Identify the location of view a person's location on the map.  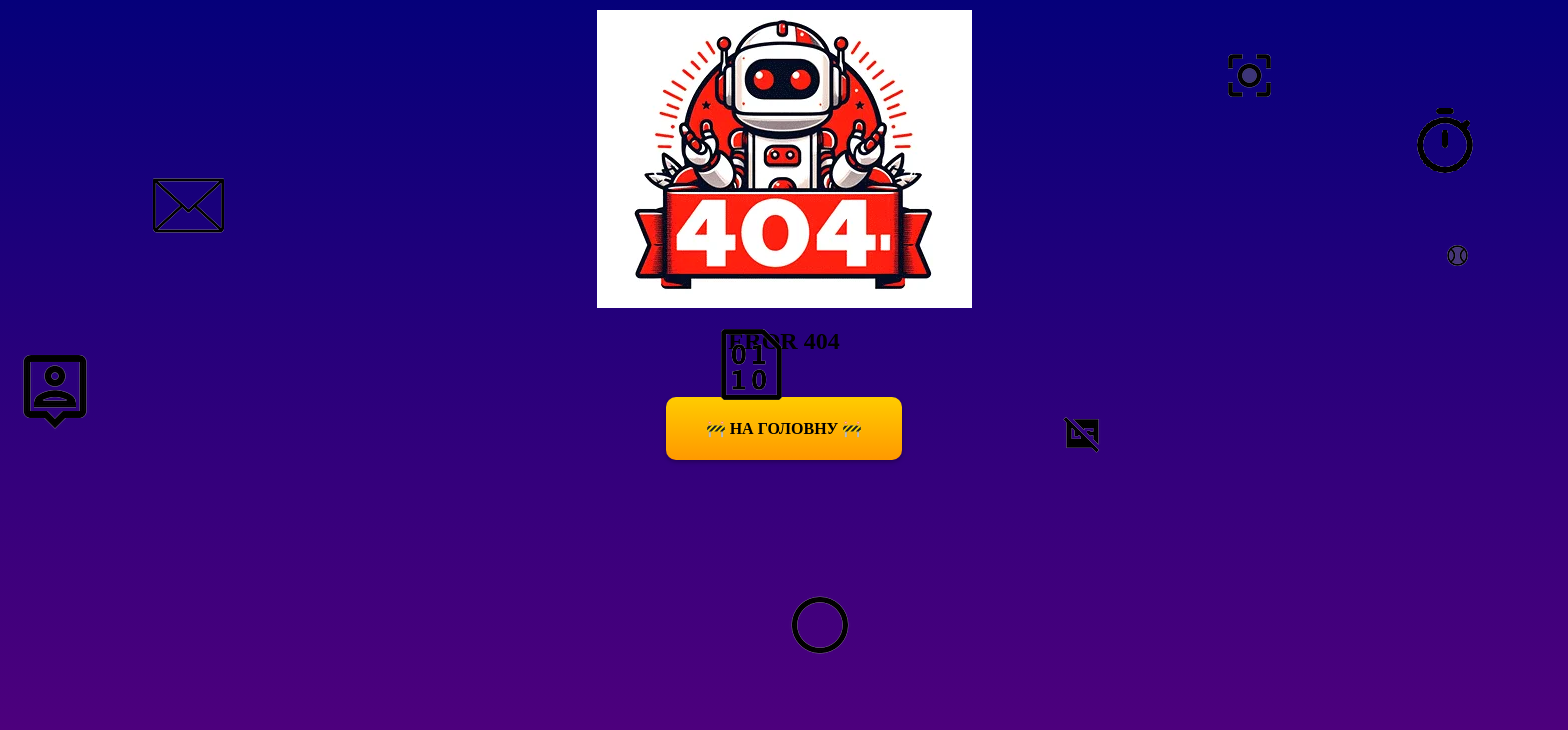
(55, 390).